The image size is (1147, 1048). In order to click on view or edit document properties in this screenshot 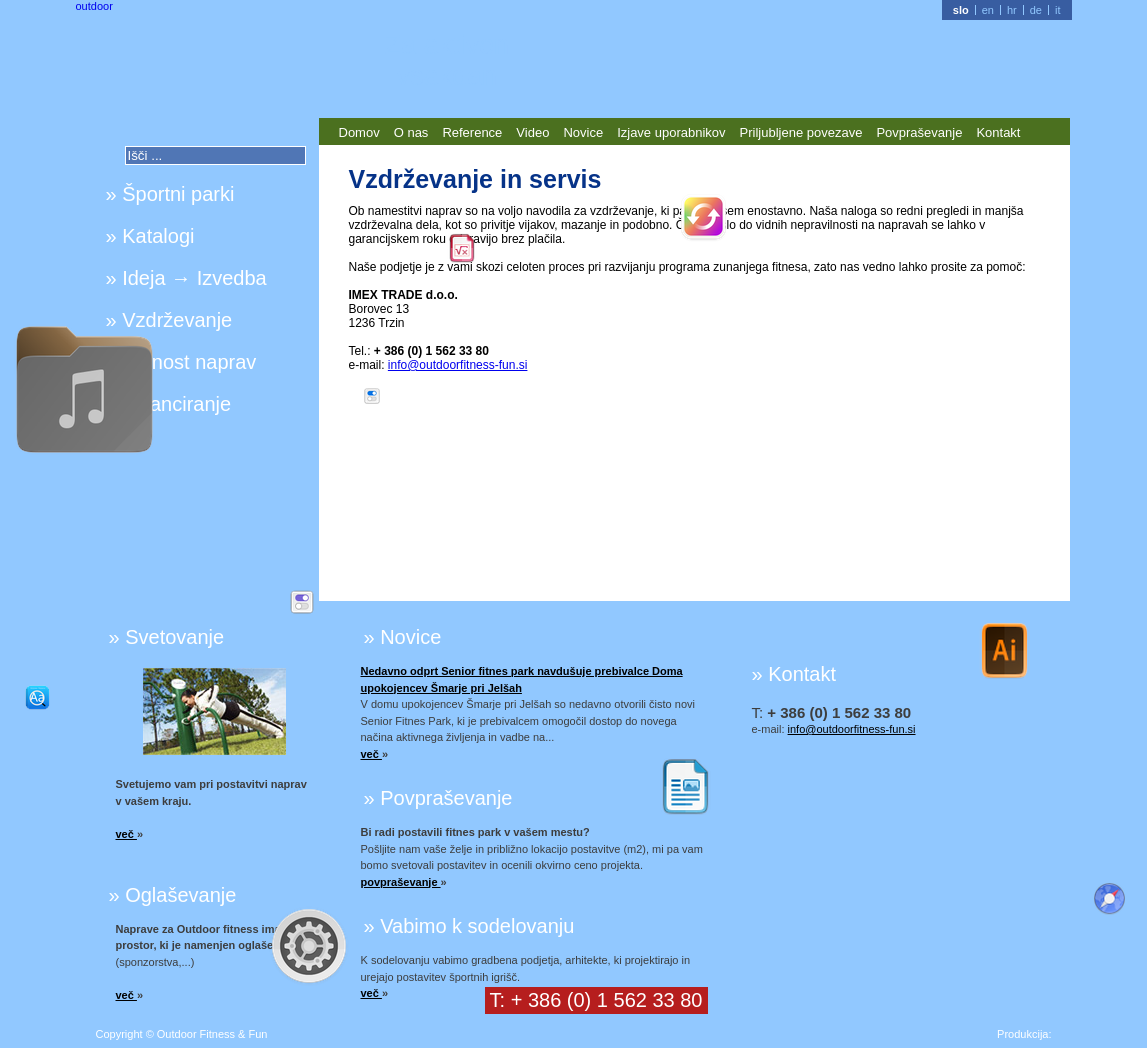, I will do `click(309, 946)`.